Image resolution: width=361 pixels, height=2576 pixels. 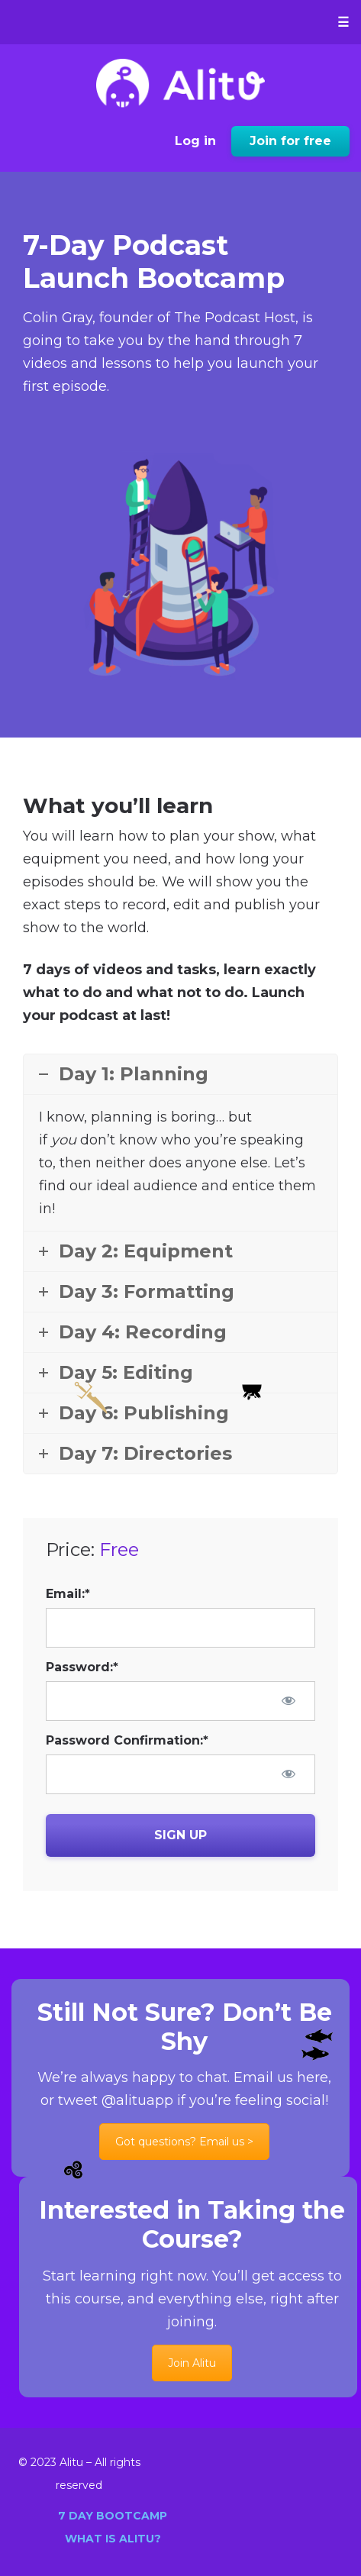 I want to click on indicates pisces zodiac sign, so click(x=317, y=2044).